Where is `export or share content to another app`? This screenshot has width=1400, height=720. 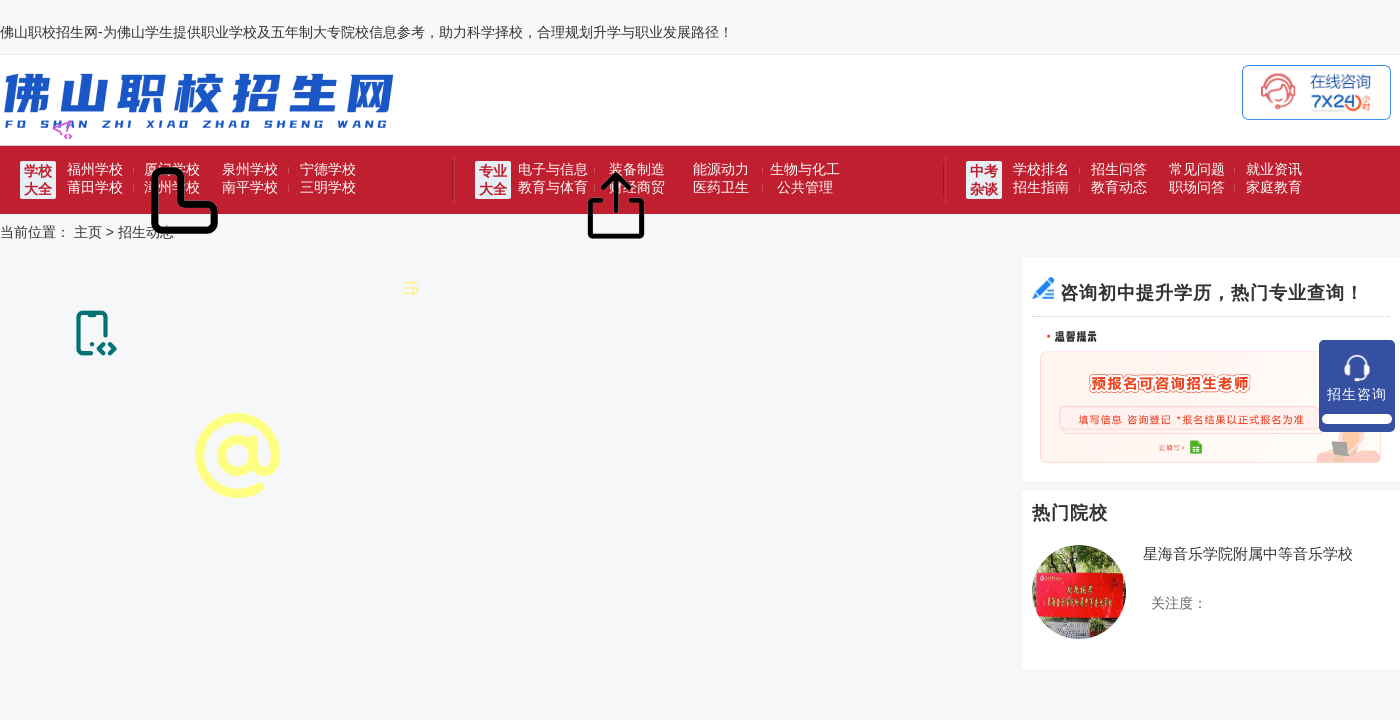 export or share content to another app is located at coordinates (616, 208).